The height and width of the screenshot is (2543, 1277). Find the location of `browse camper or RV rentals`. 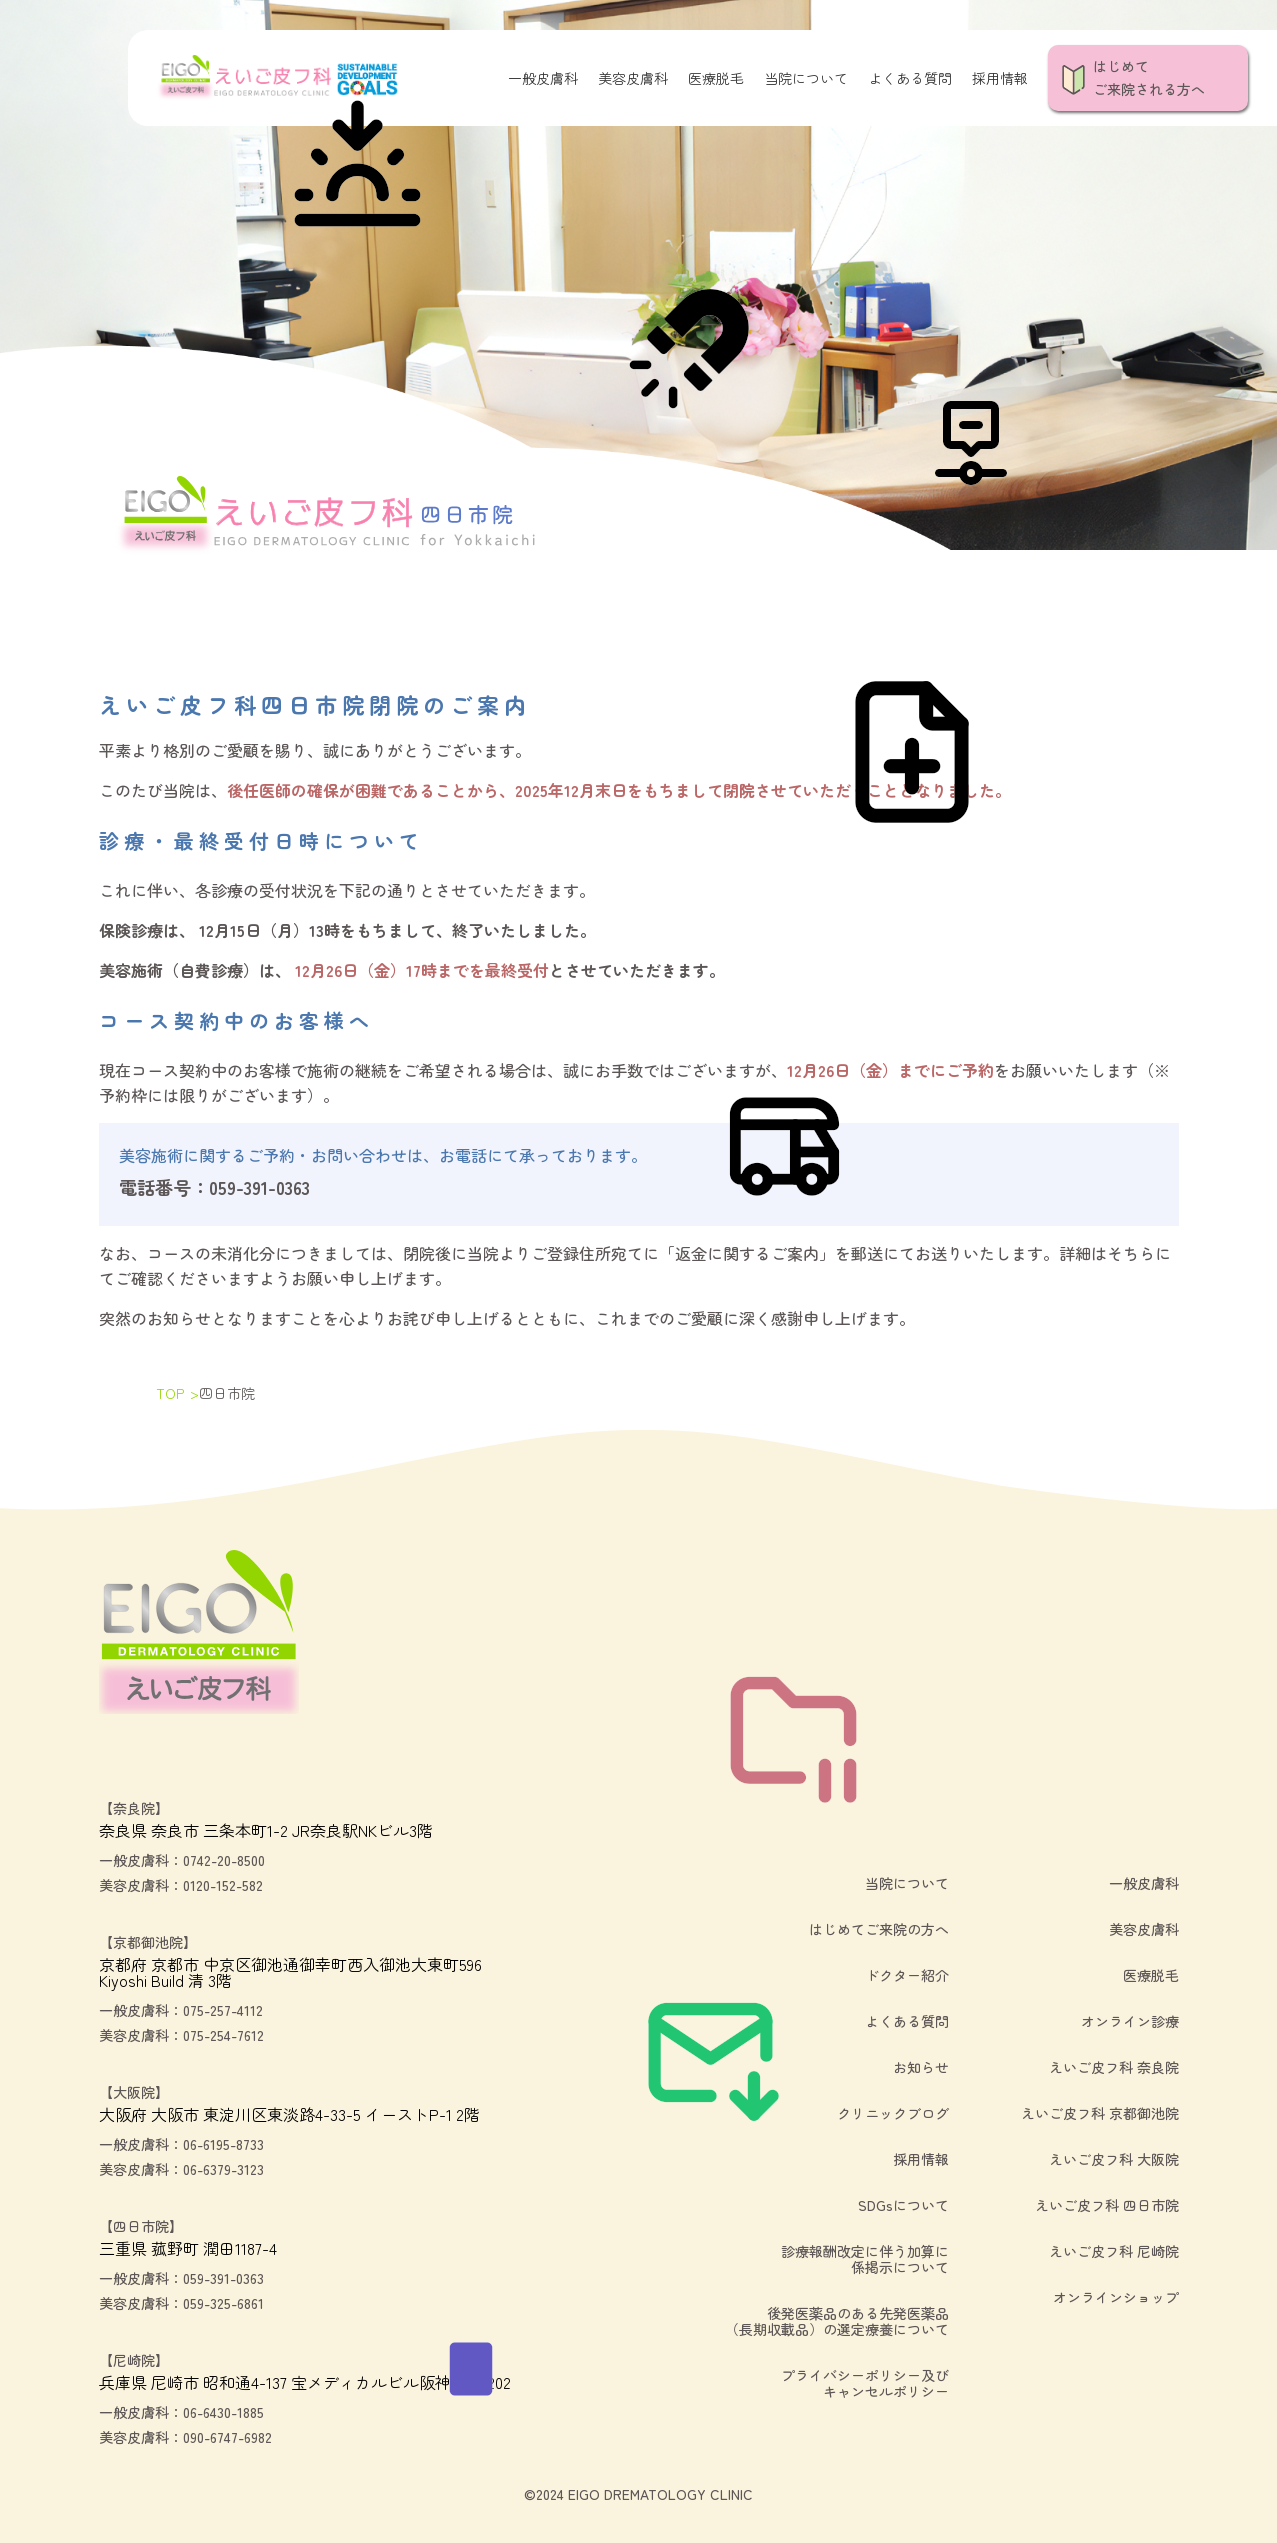

browse camper or RV rentals is located at coordinates (784, 1146).